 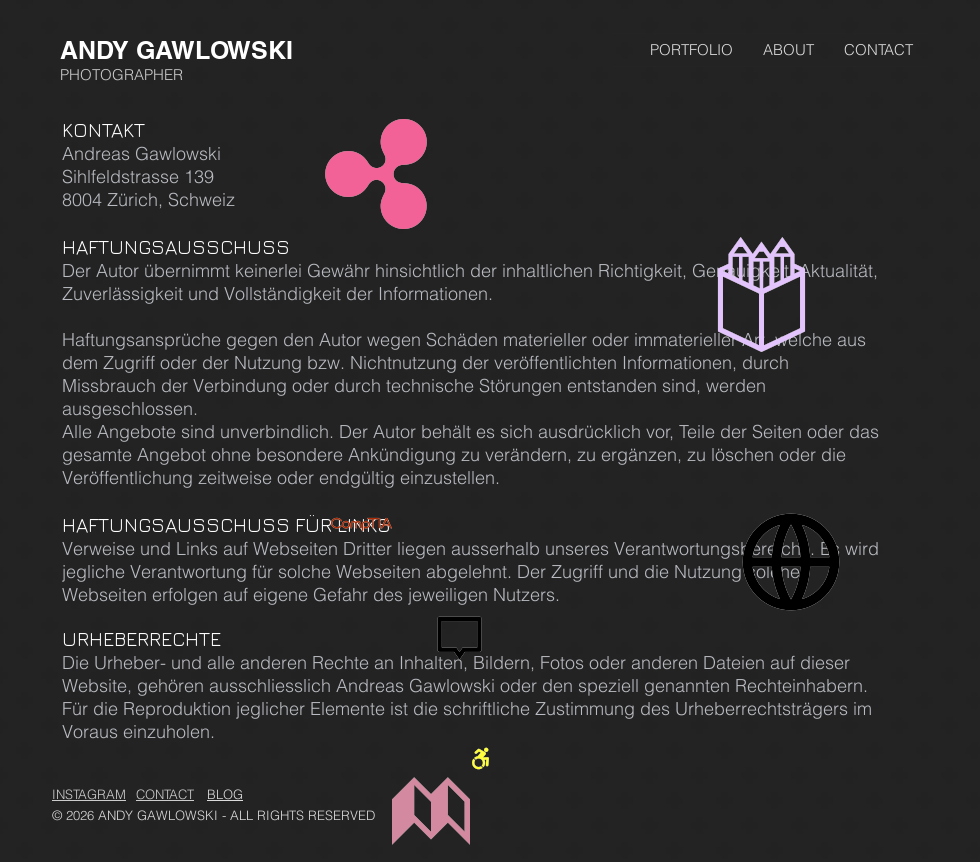 I want to click on open siyuan note-taking app, so click(x=431, y=811).